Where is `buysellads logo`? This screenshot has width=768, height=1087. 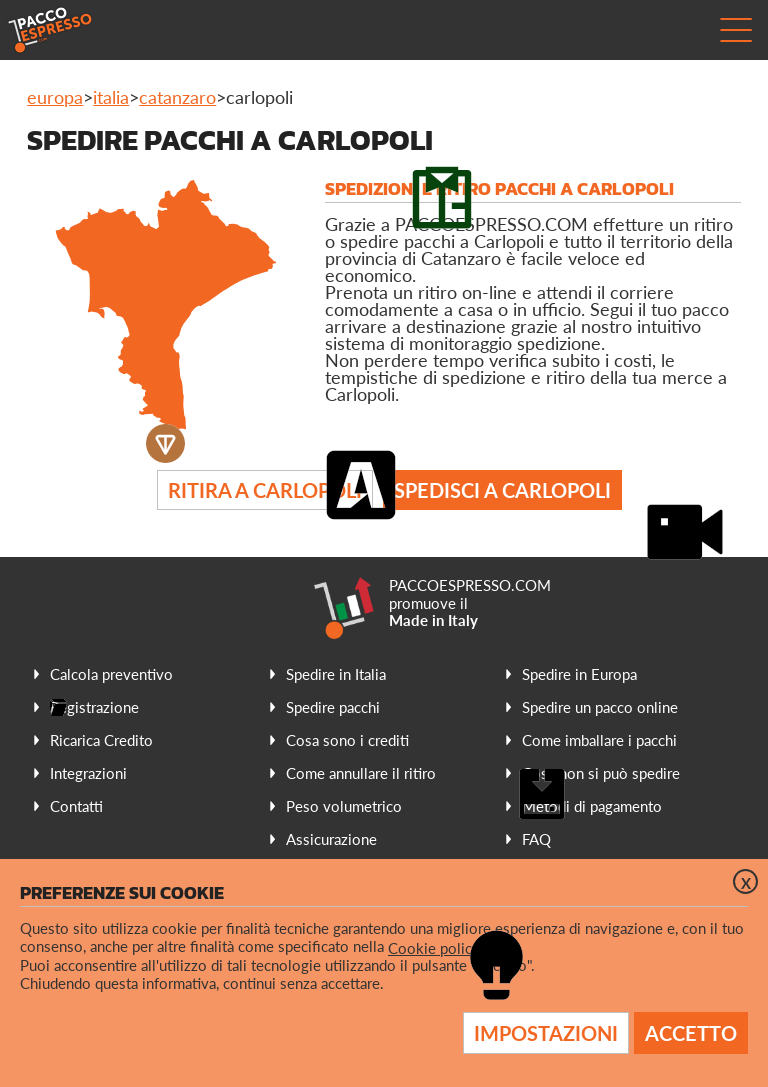
buysellads logo is located at coordinates (361, 485).